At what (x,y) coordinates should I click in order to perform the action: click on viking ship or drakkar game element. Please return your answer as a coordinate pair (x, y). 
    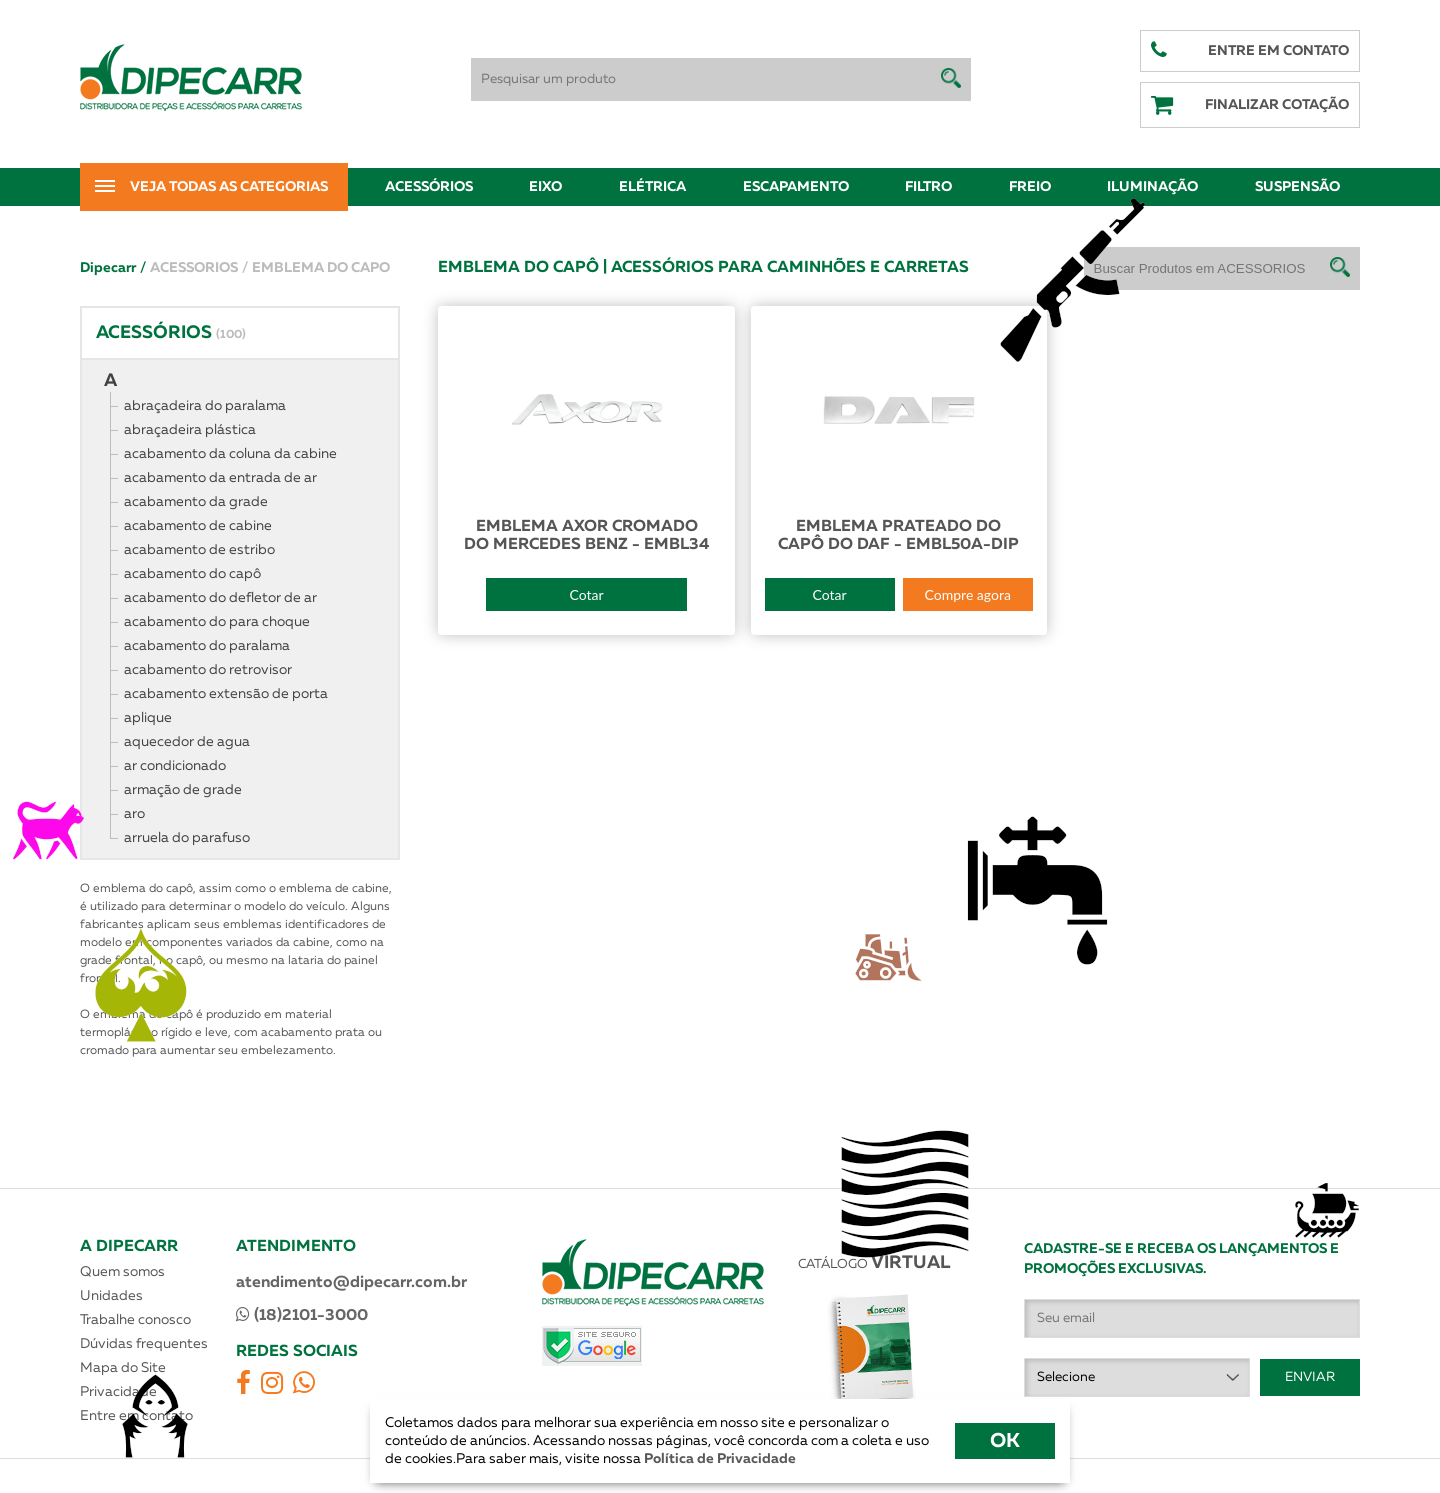
    Looking at the image, I should click on (1326, 1213).